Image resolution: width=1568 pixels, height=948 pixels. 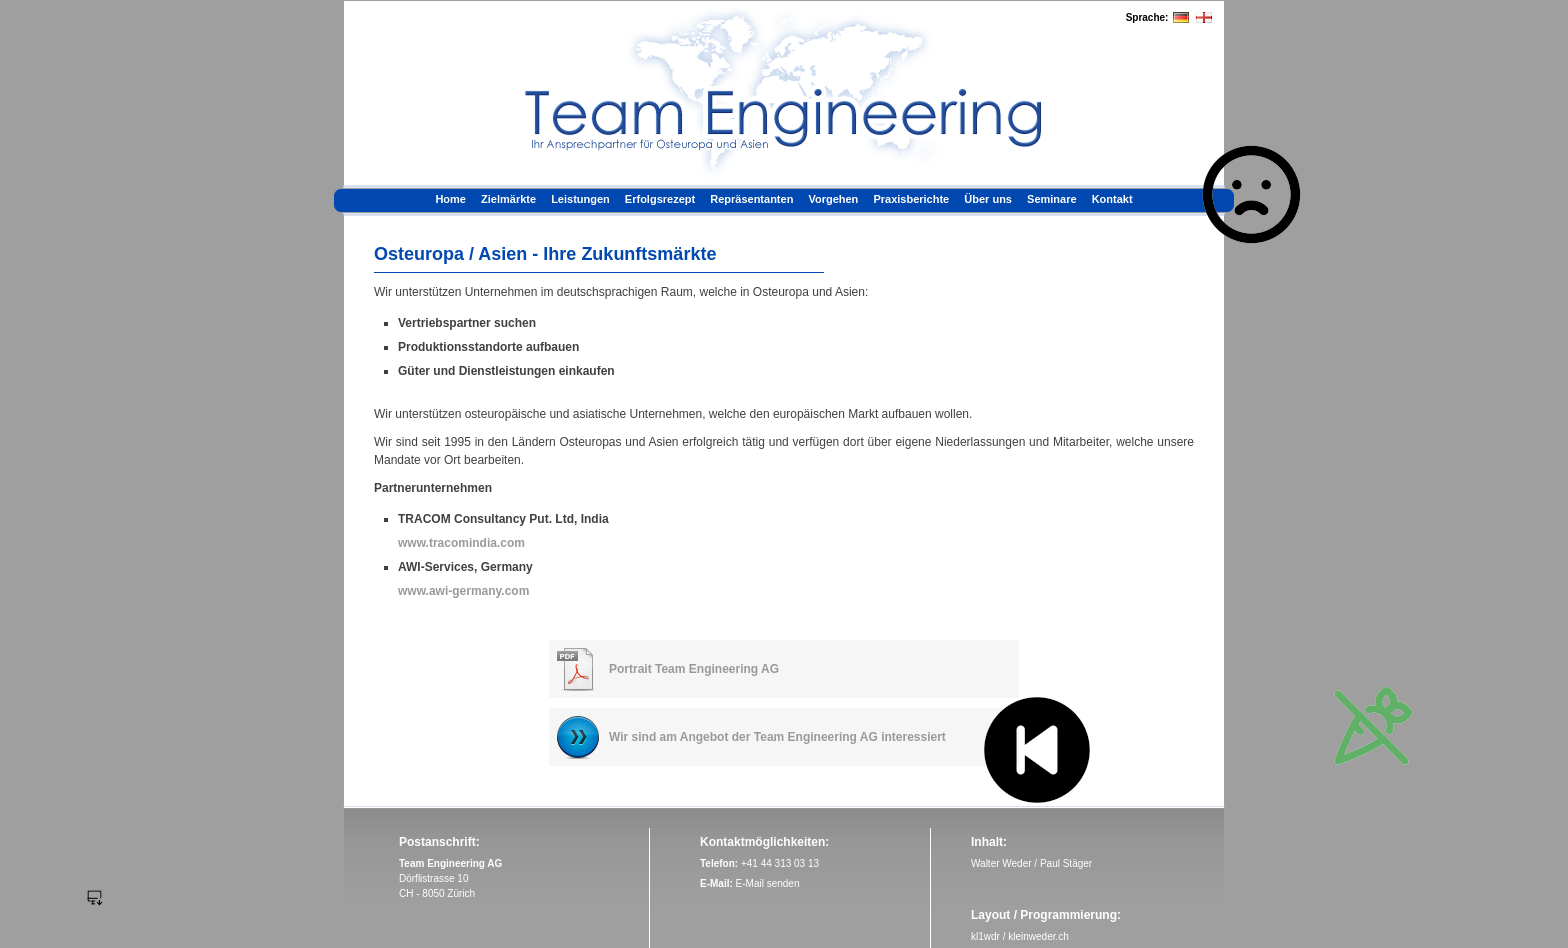 I want to click on download to desktop computer, so click(x=94, y=897).